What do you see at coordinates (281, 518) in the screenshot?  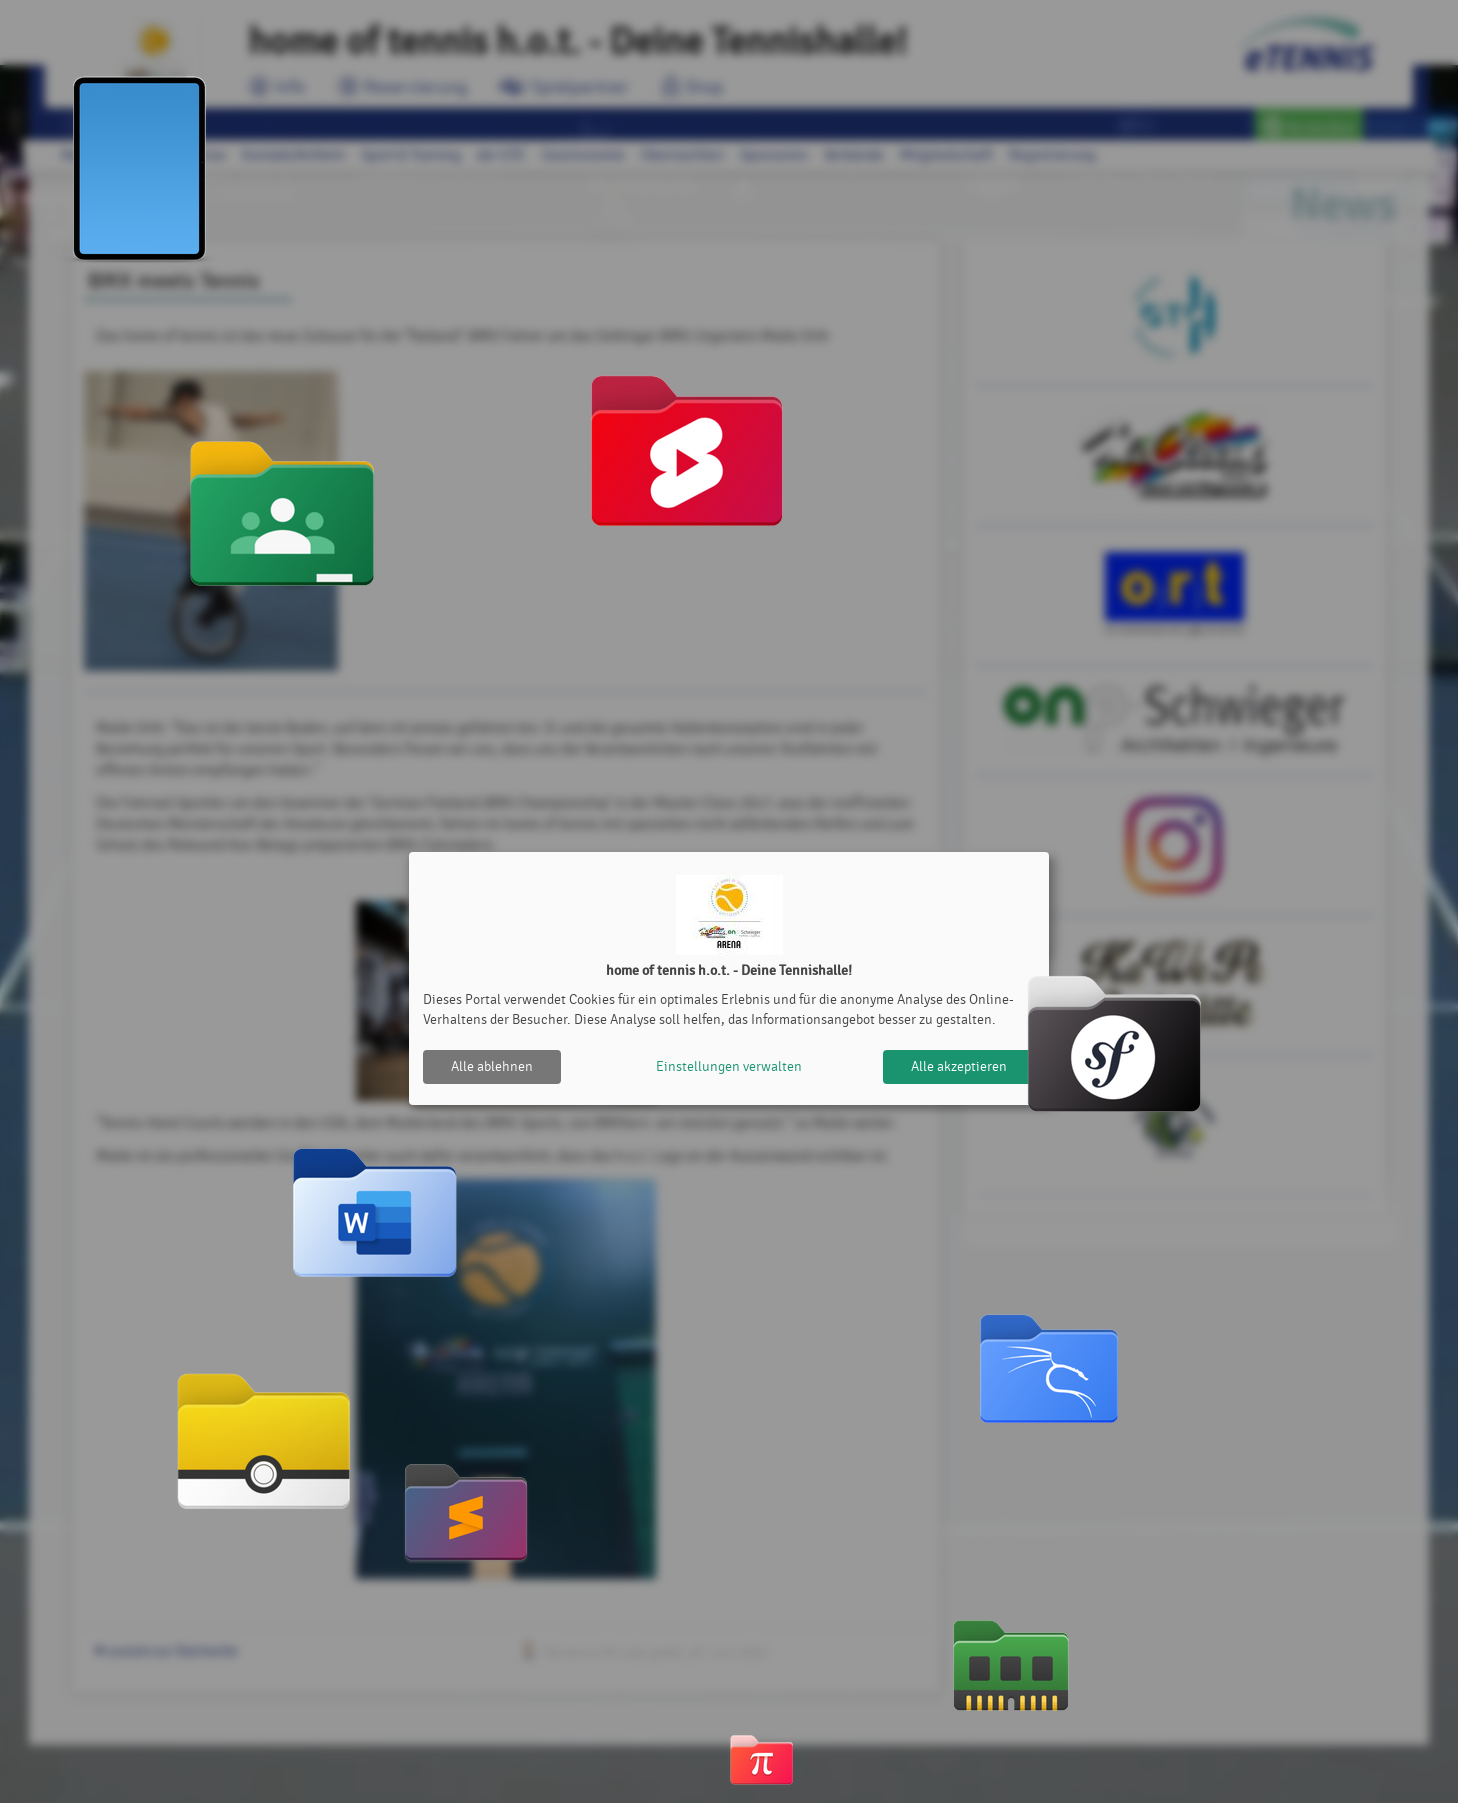 I see `open google classroom files folder` at bounding box center [281, 518].